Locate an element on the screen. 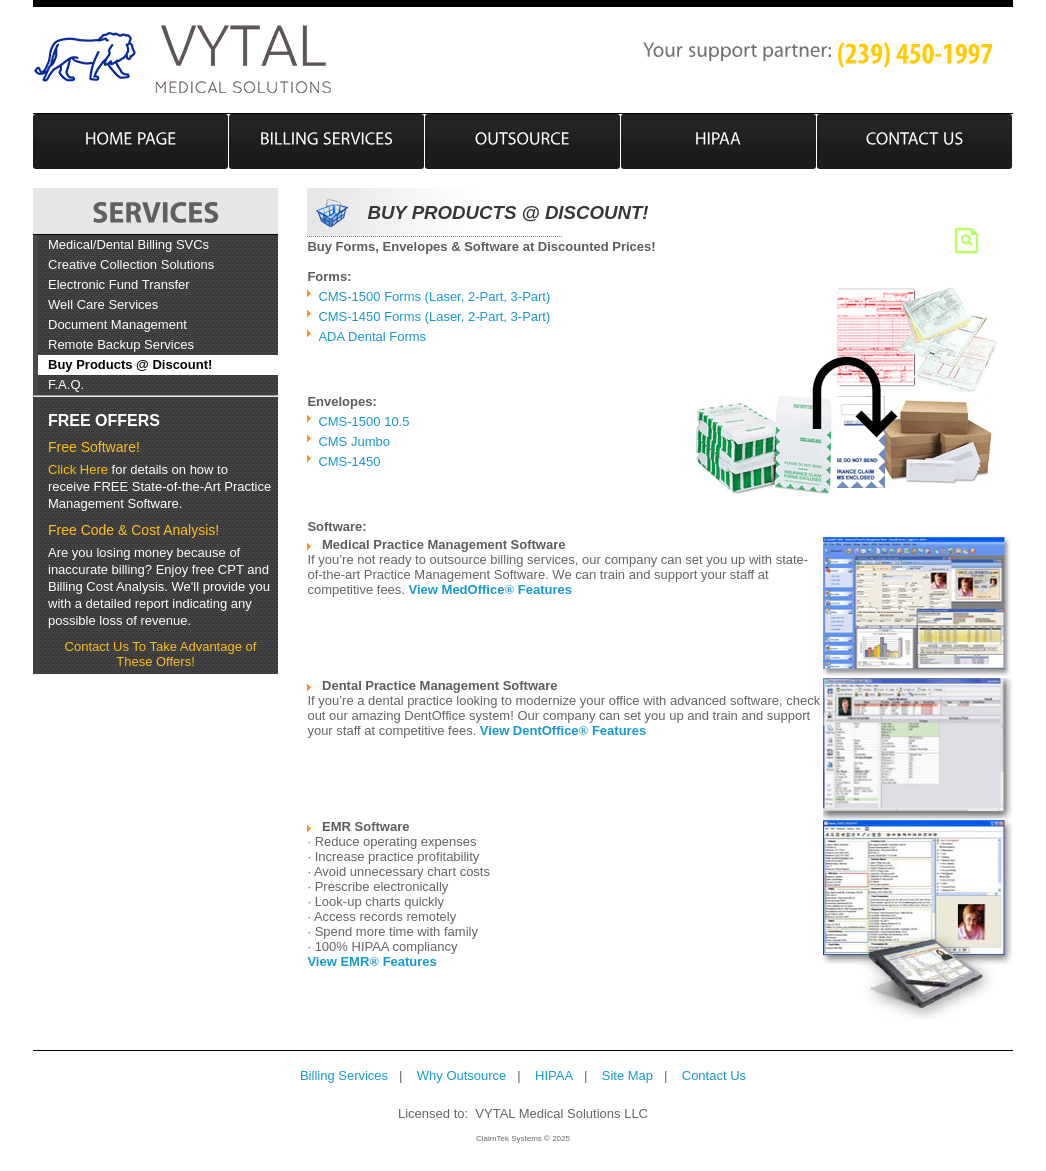 This screenshot has height=1171, width=1046. go back to the previous screen or step is located at coordinates (851, 395).